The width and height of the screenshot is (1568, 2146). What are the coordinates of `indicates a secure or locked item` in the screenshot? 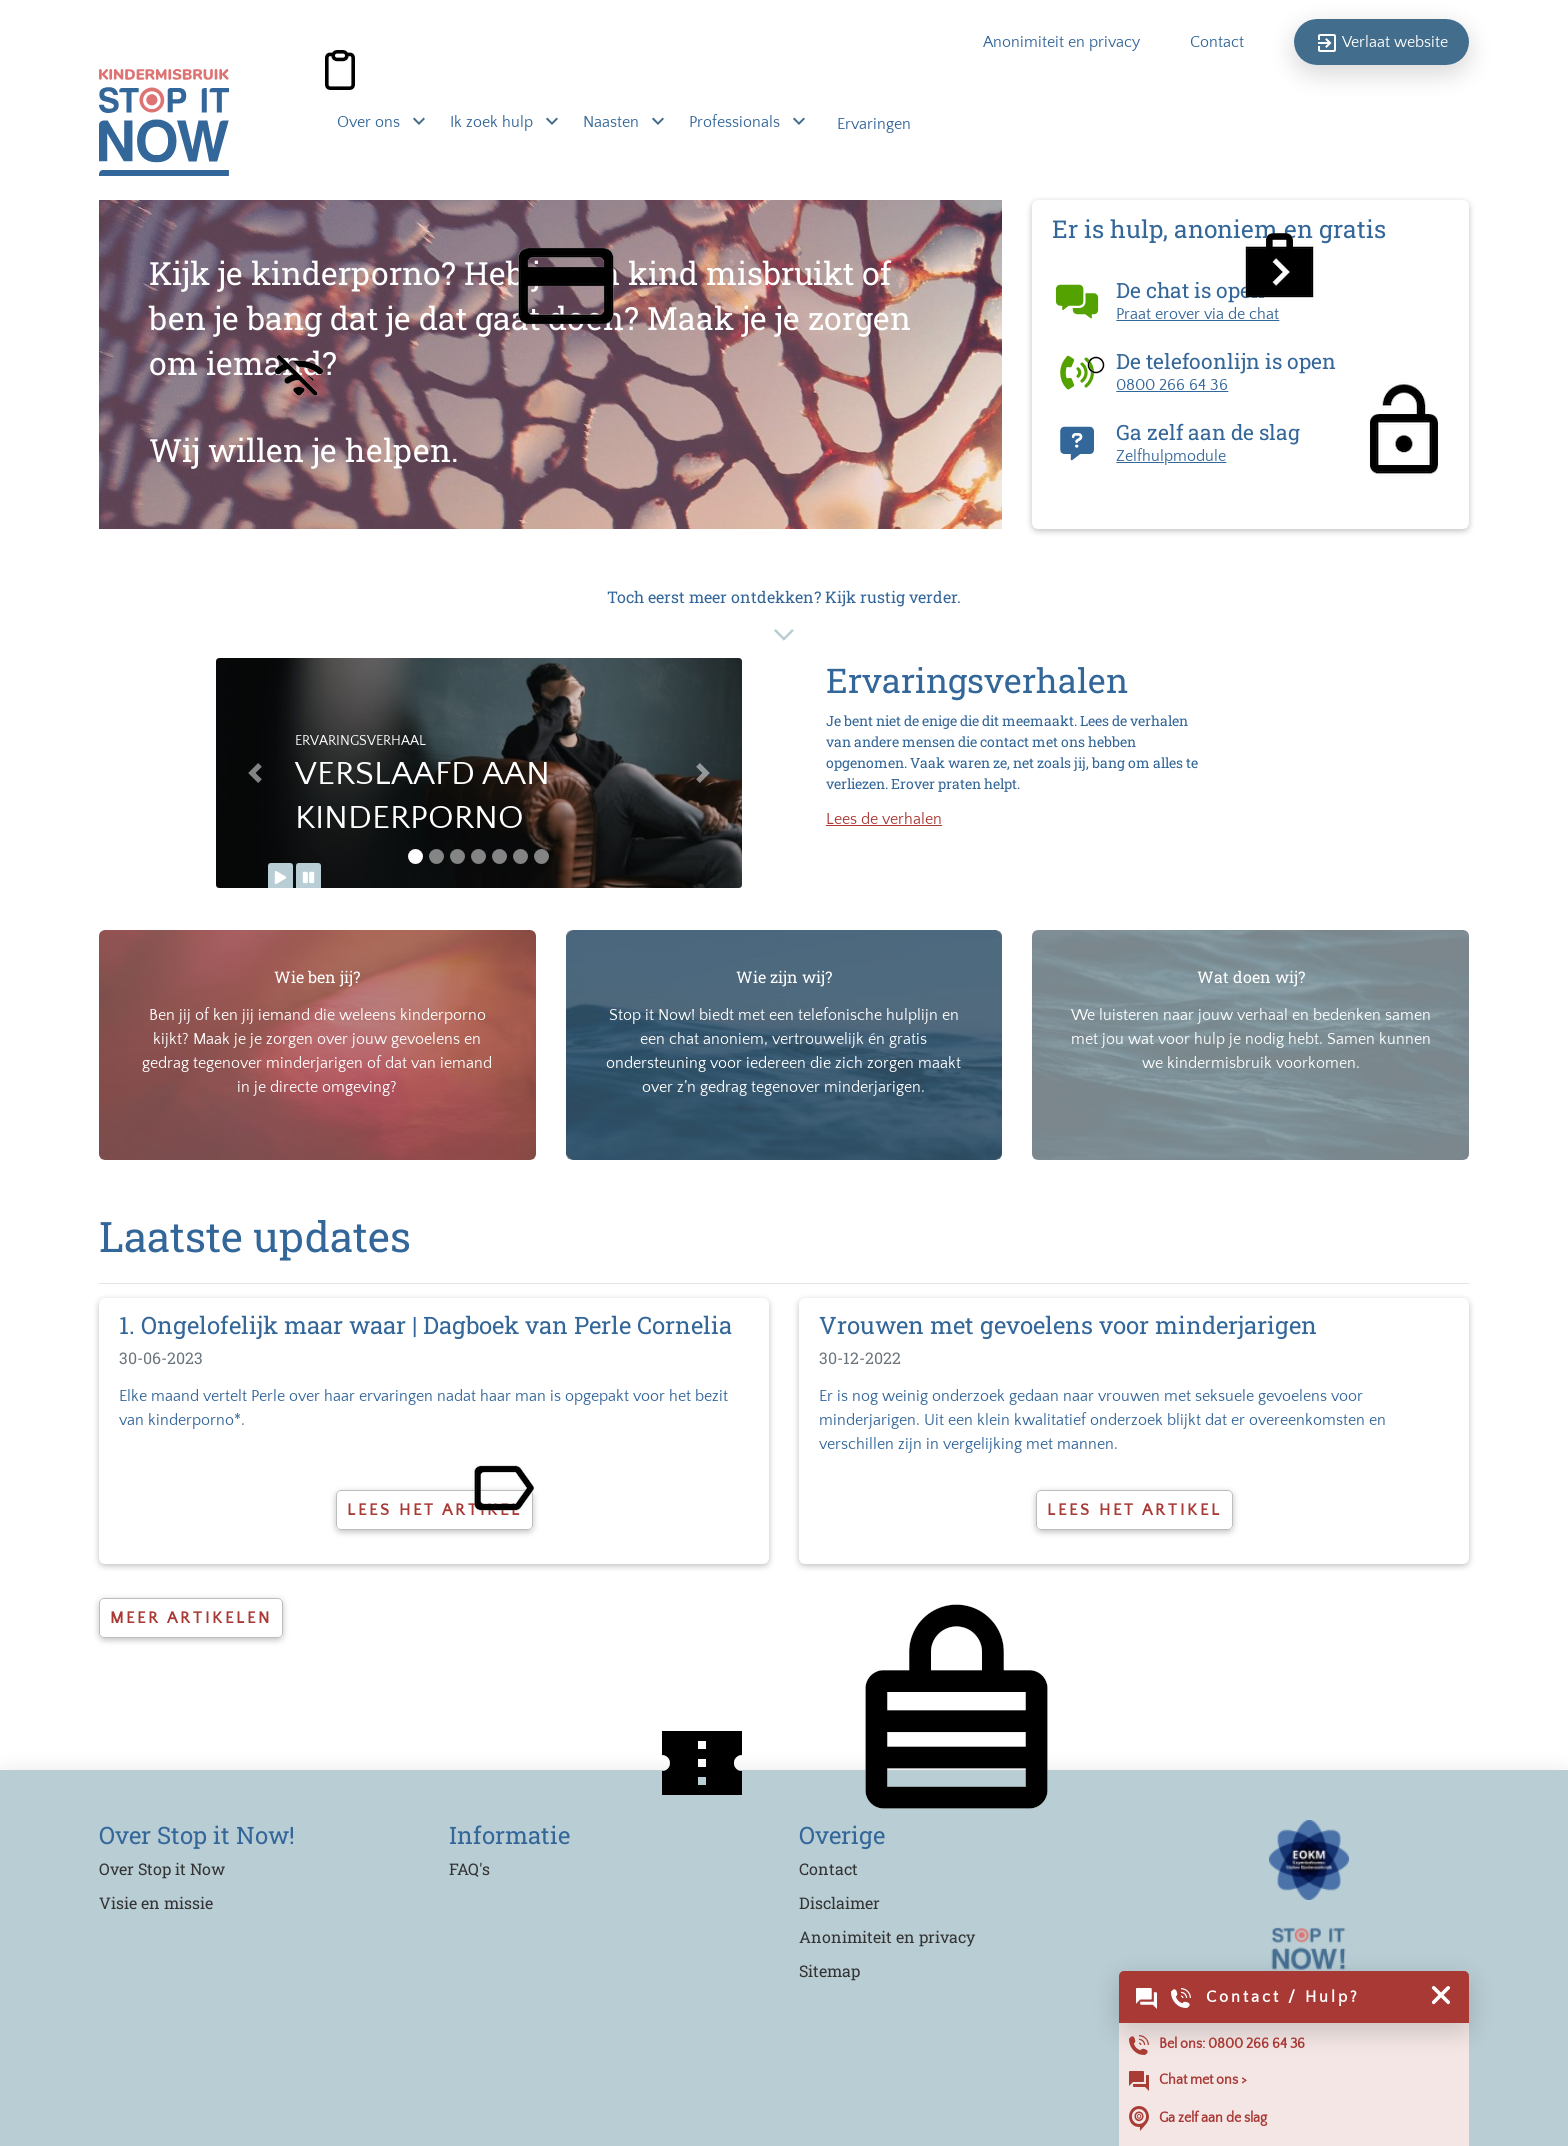 It's located at (956, 1717).